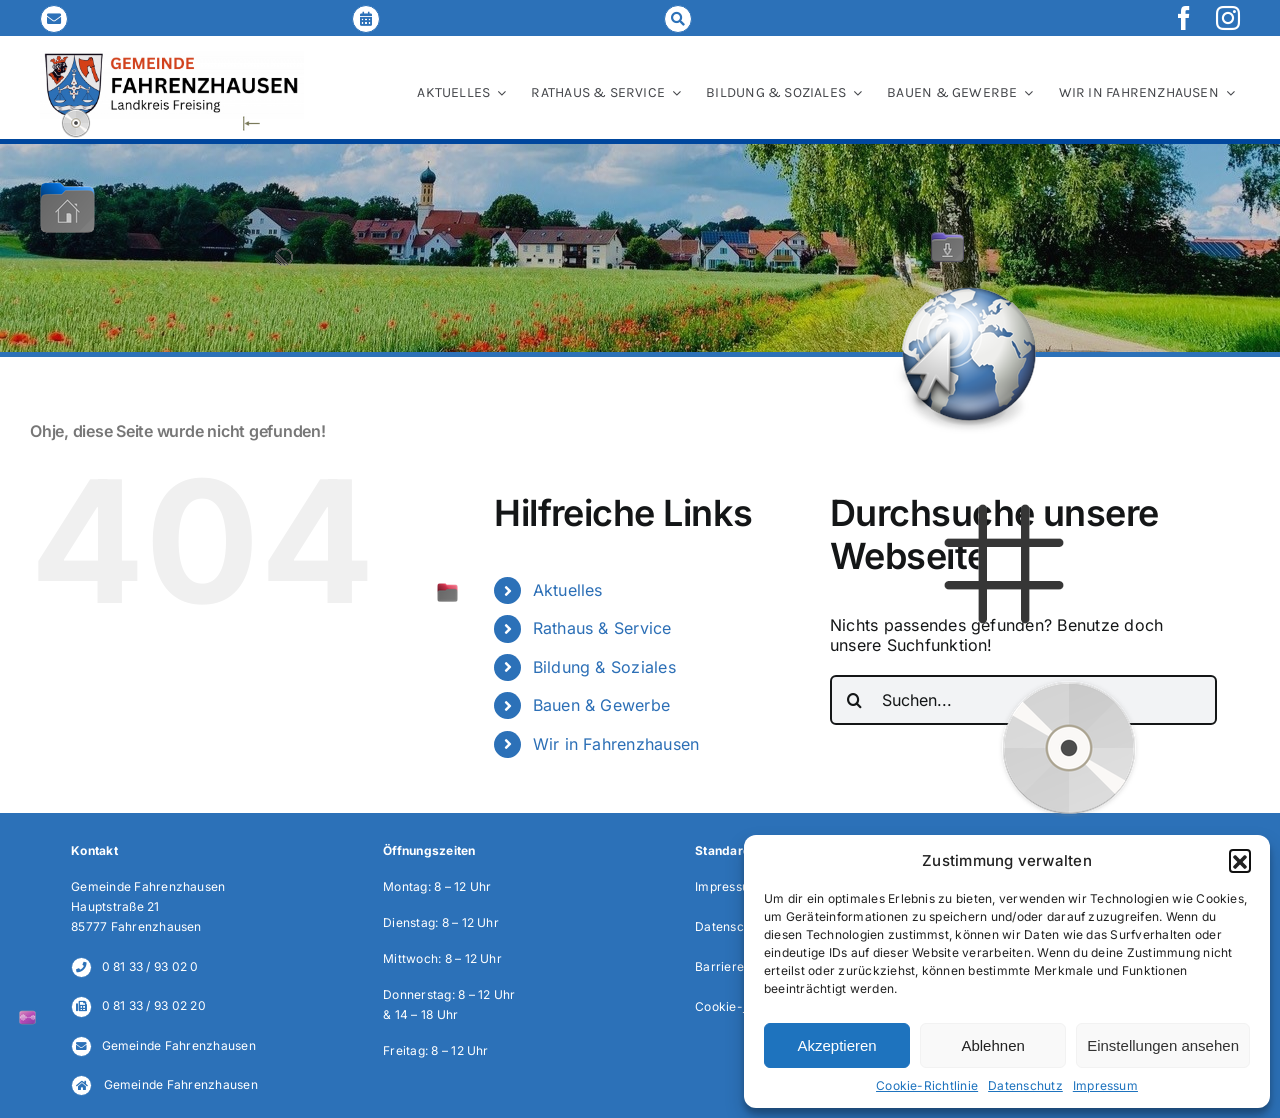 Image resolution: width=1280 pixels, height=1118 pixels. Describe the element at coordinates (1069, 748) in the screenshot. I see `access DVD-R disc drive` at that location.